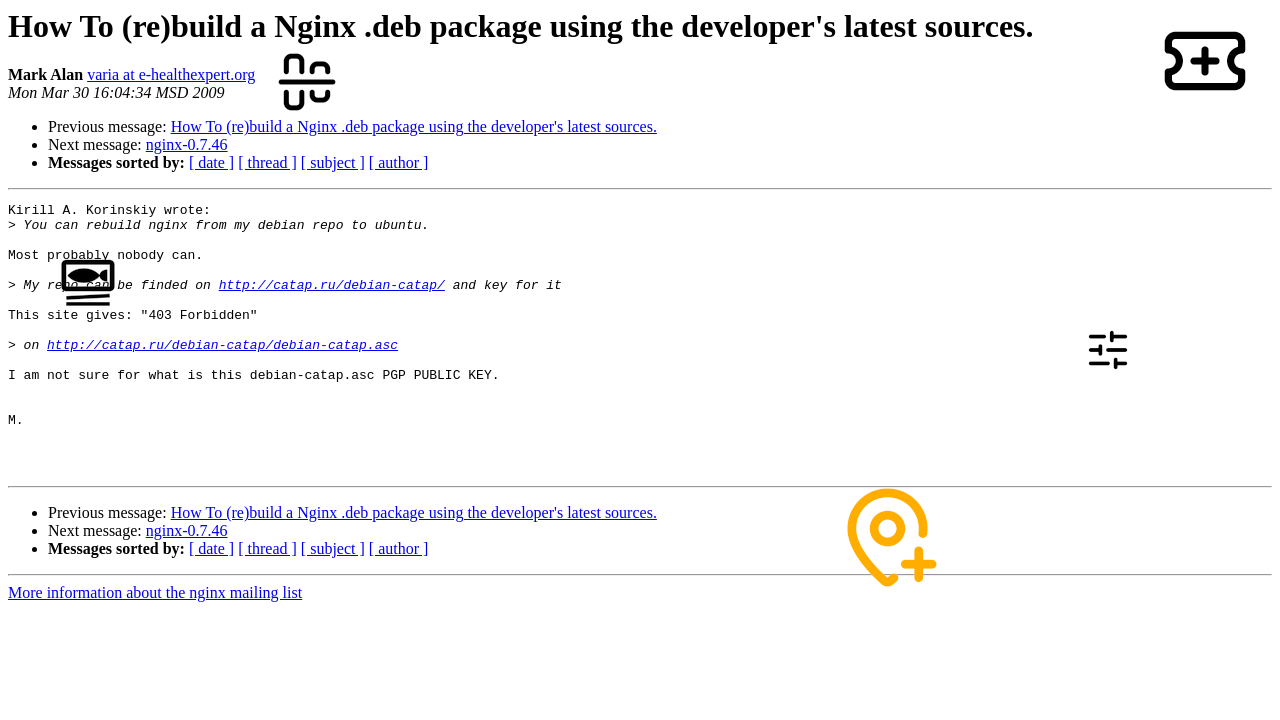 Image resolution: width=1280 pixels, height=720 pixels. I want to click on adjust settings or preferences, so click(1108, 350).